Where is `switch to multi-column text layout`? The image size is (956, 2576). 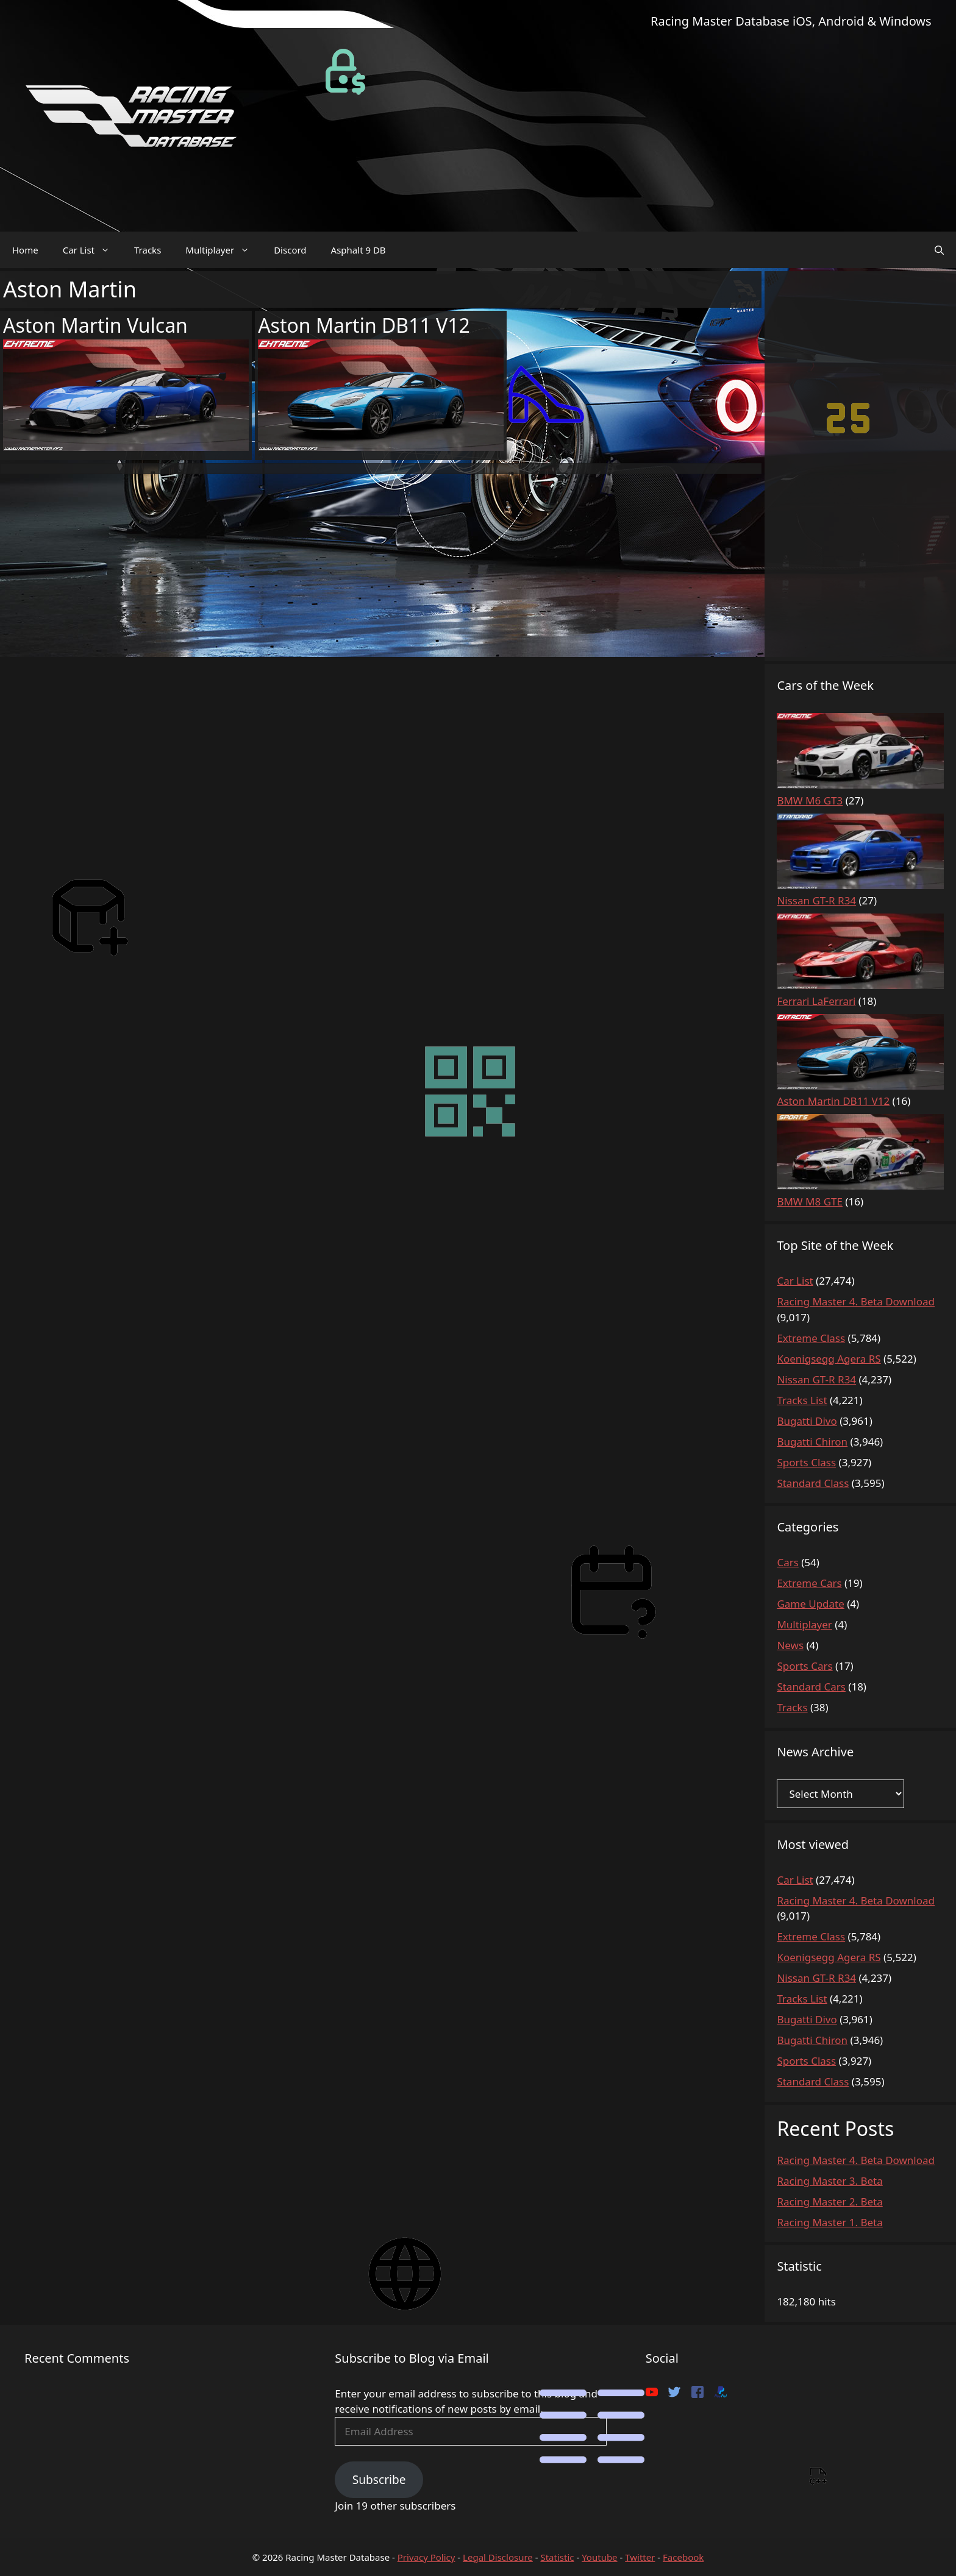
switch to multi-column text layout is located at coordinates (592, 2429).